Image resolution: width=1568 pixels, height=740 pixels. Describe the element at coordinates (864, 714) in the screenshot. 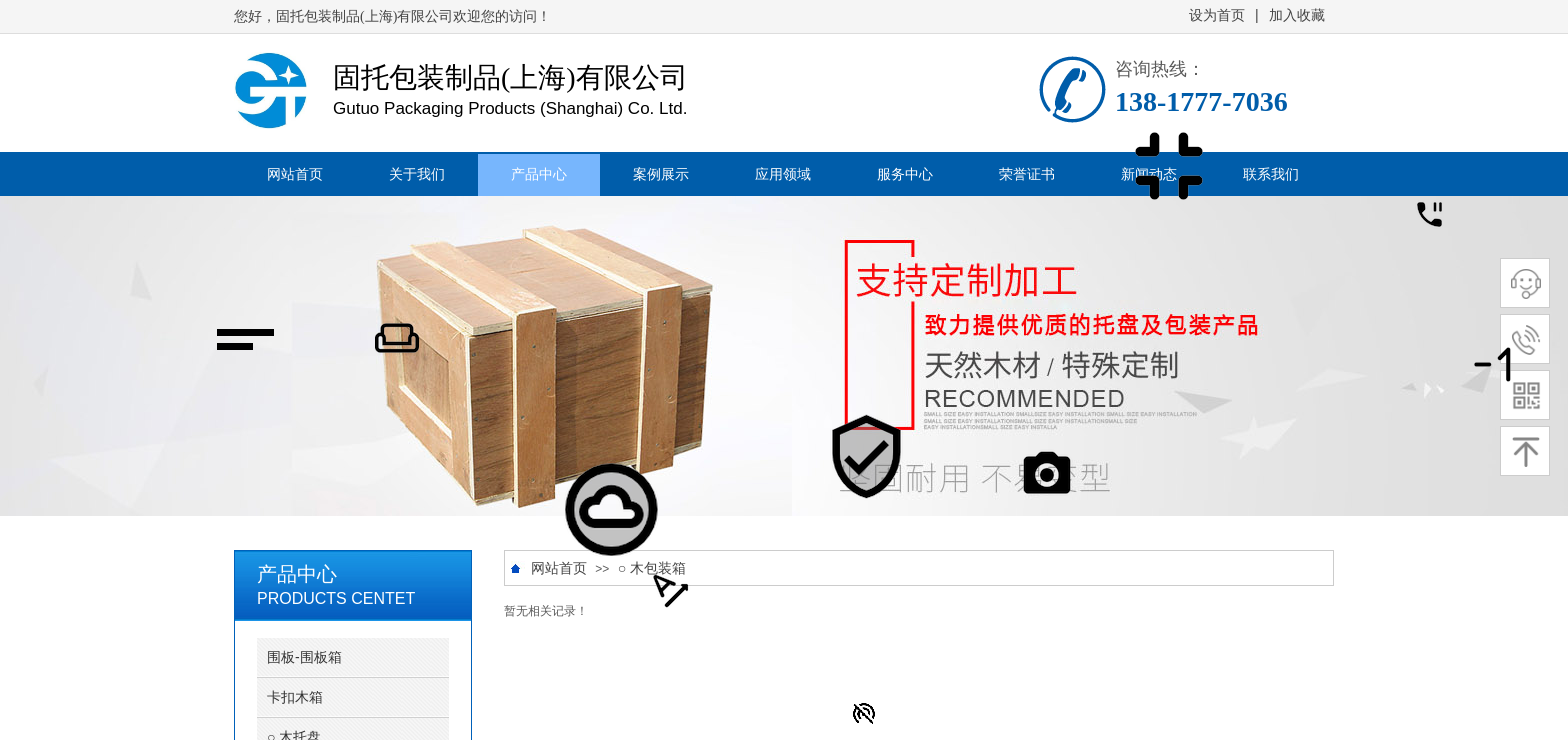

I see `portable hotspot is disabled` at that location.